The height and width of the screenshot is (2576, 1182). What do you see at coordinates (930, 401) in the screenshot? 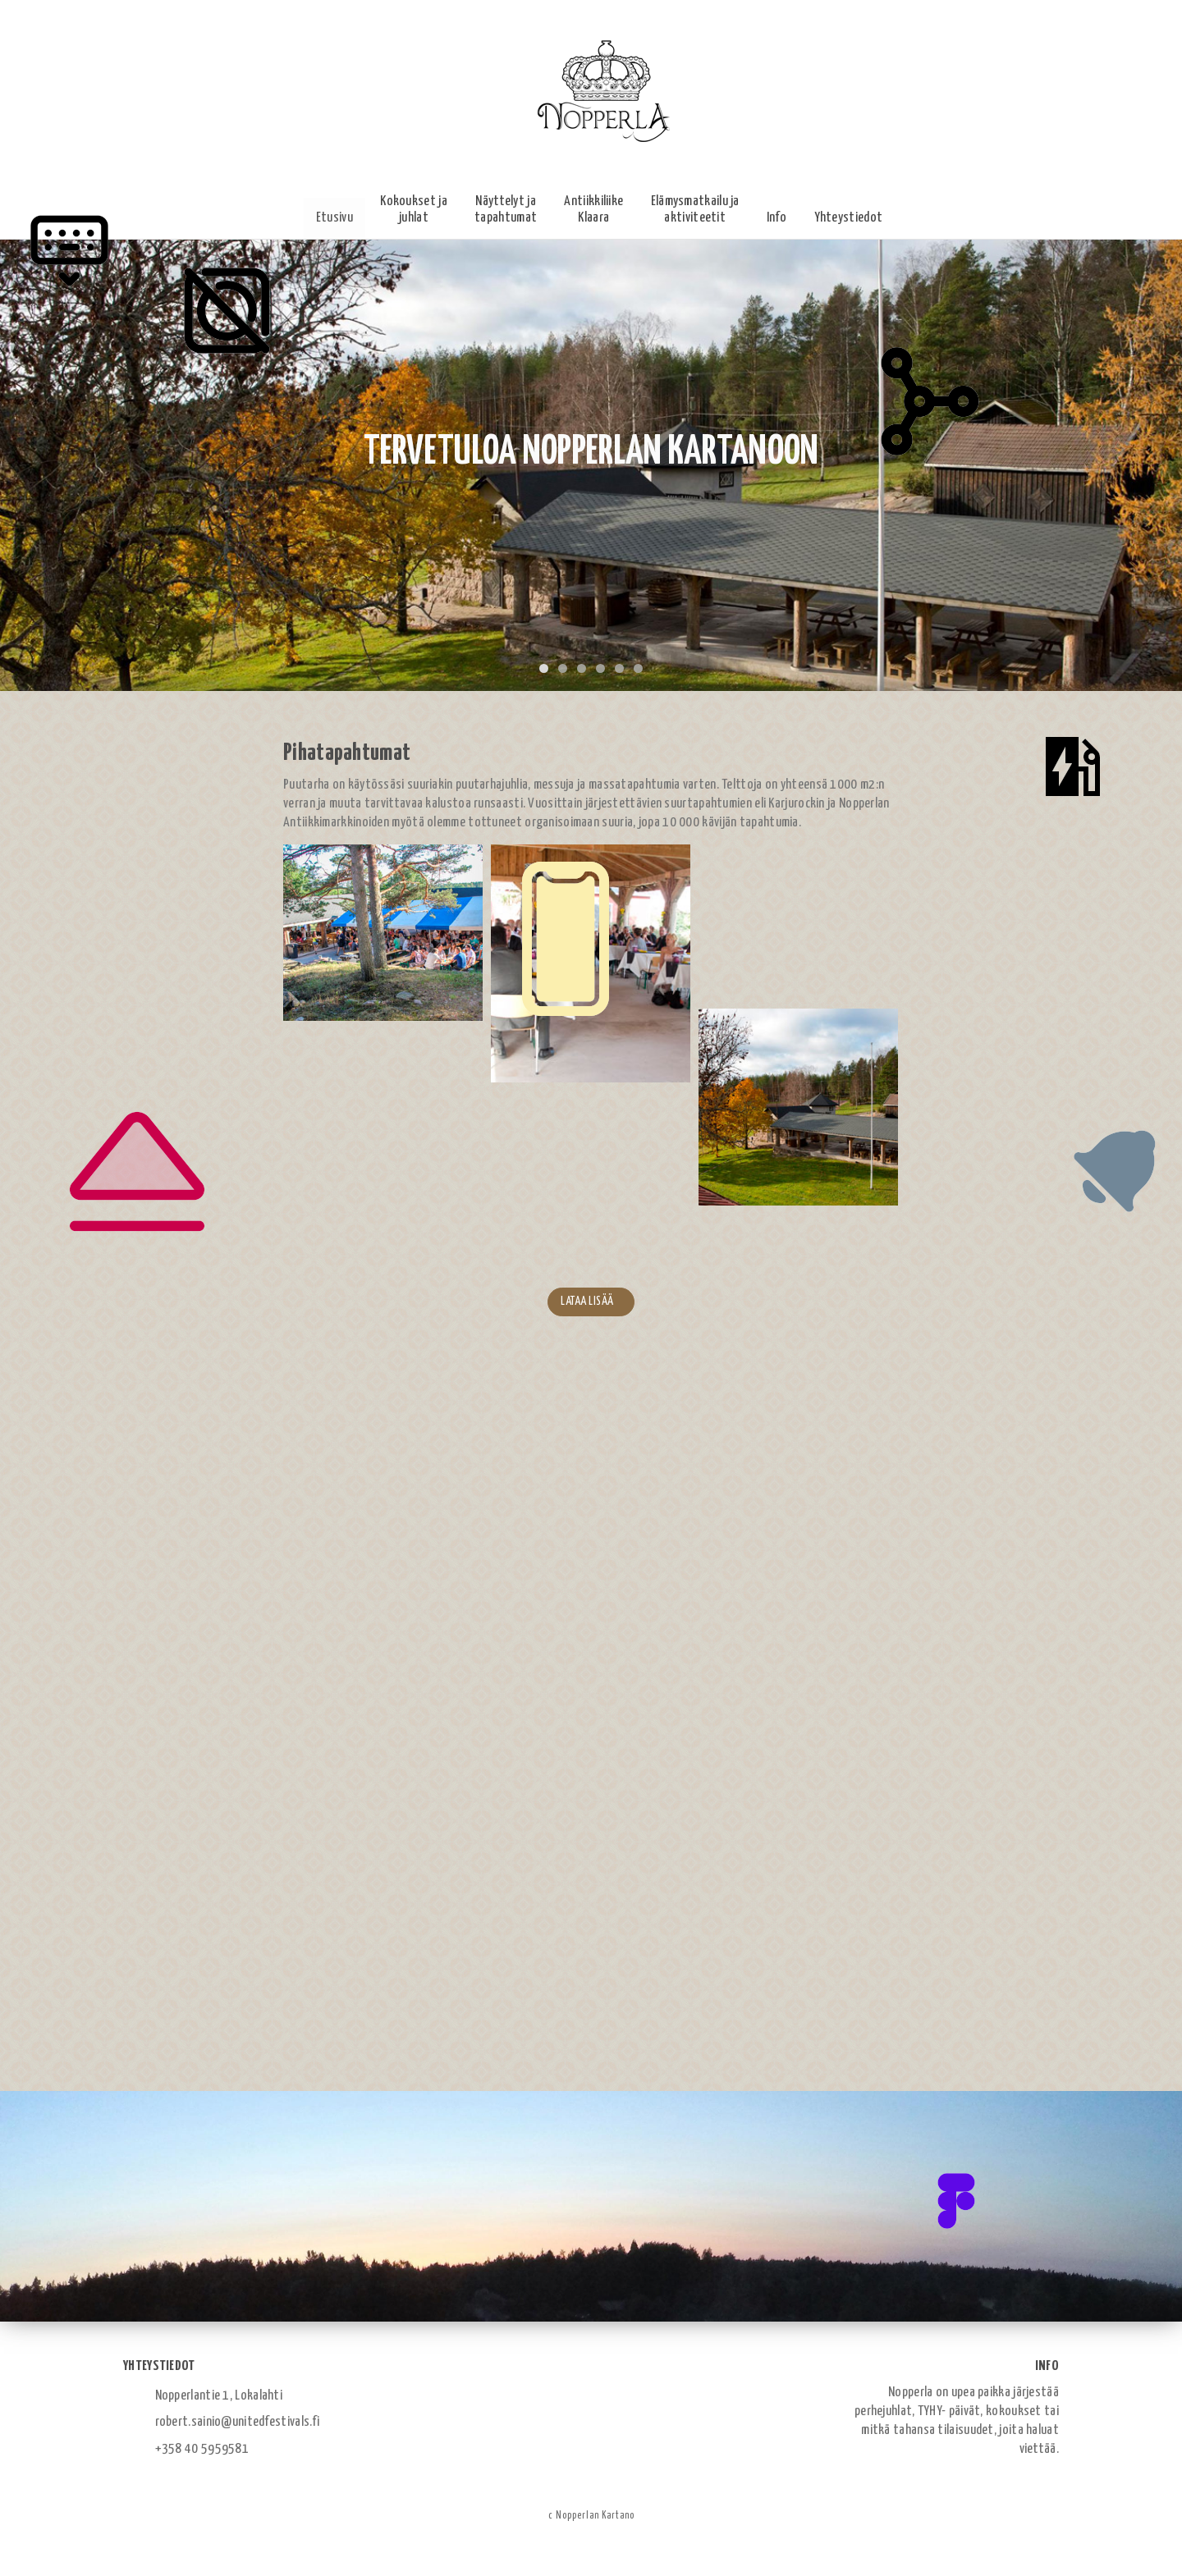
I see `select or switch AI model` at bounding box center [930, 401].